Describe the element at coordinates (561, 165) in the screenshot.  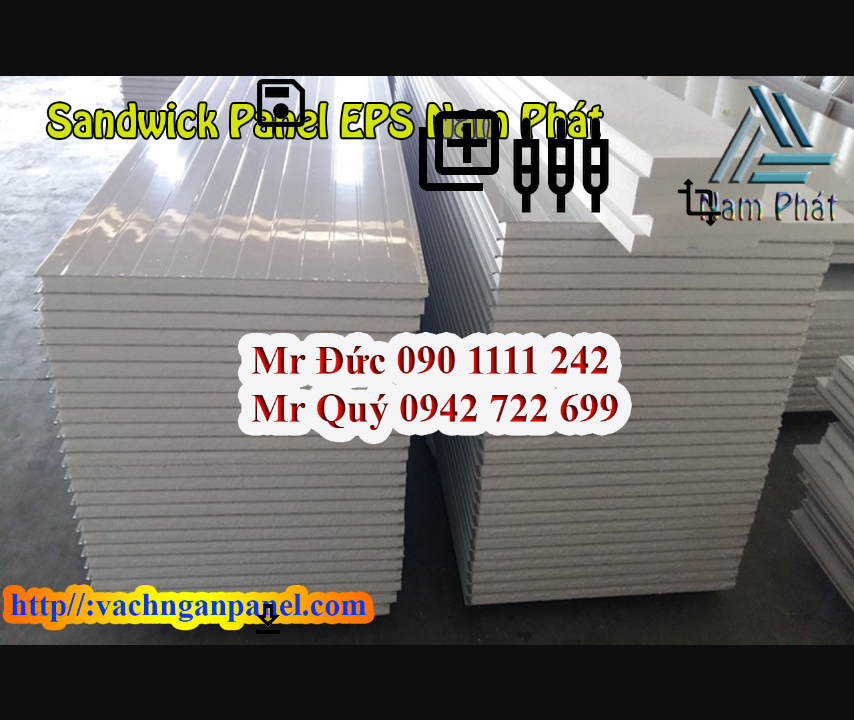
I see `configure audio/video input settings` at that location.